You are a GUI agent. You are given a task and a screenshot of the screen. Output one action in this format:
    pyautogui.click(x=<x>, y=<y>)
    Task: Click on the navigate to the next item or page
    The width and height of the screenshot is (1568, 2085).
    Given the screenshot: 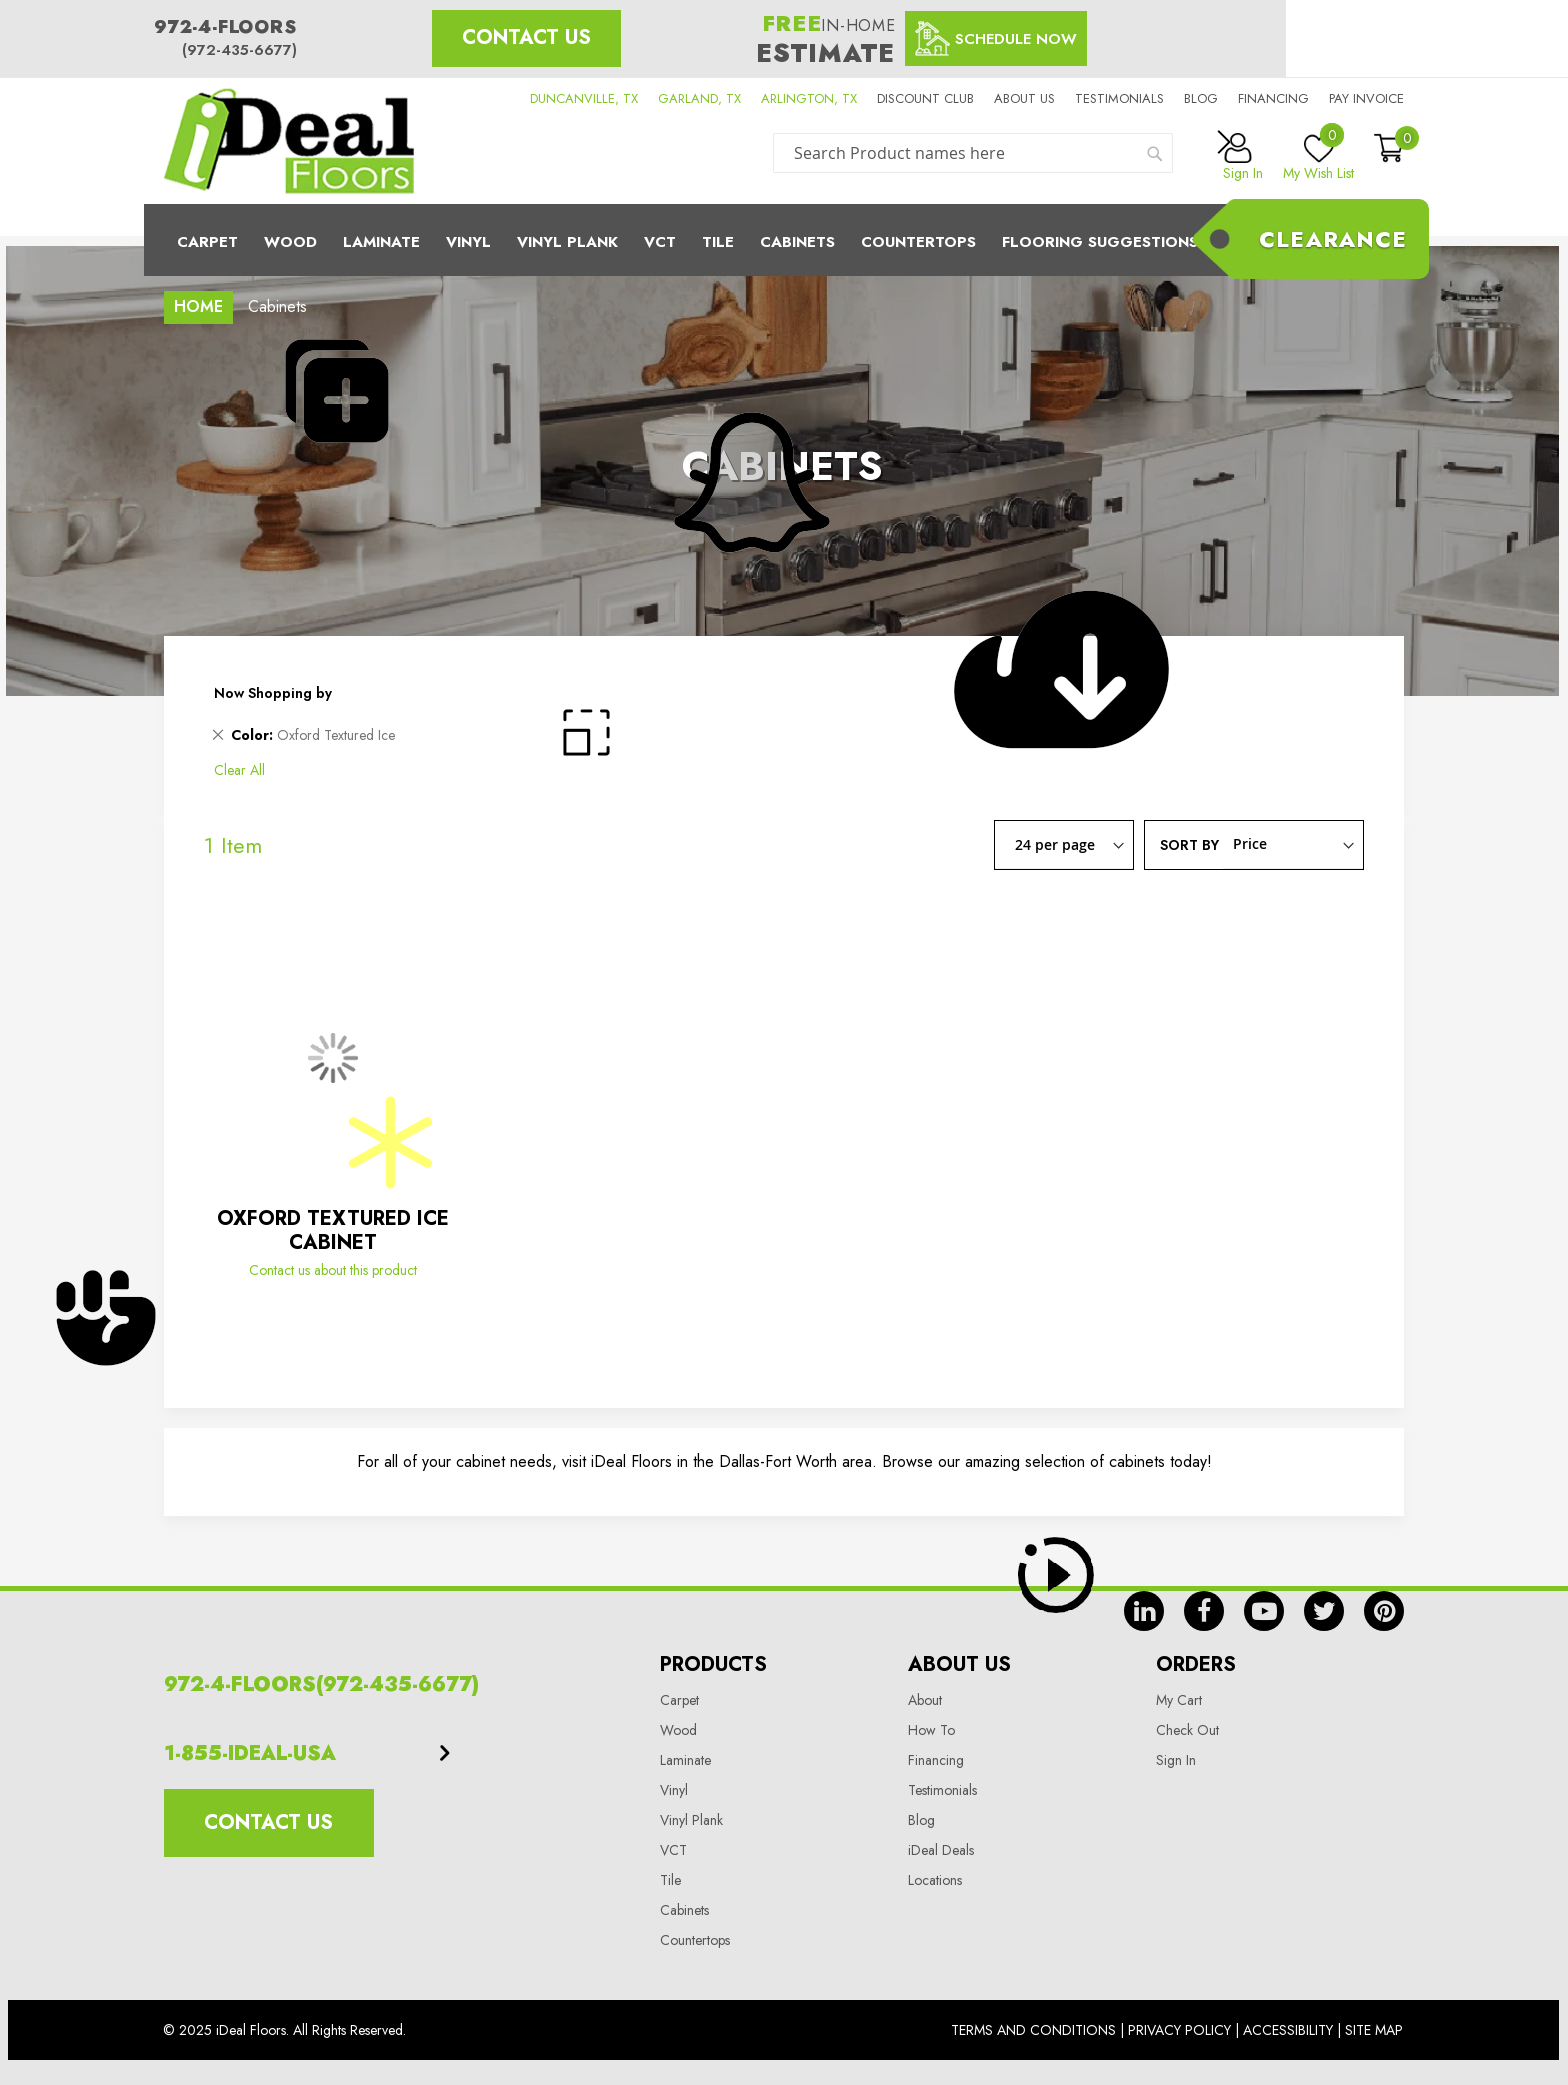 What is the action you would take?
    pyautogui.click(x=1223, y=142)
    